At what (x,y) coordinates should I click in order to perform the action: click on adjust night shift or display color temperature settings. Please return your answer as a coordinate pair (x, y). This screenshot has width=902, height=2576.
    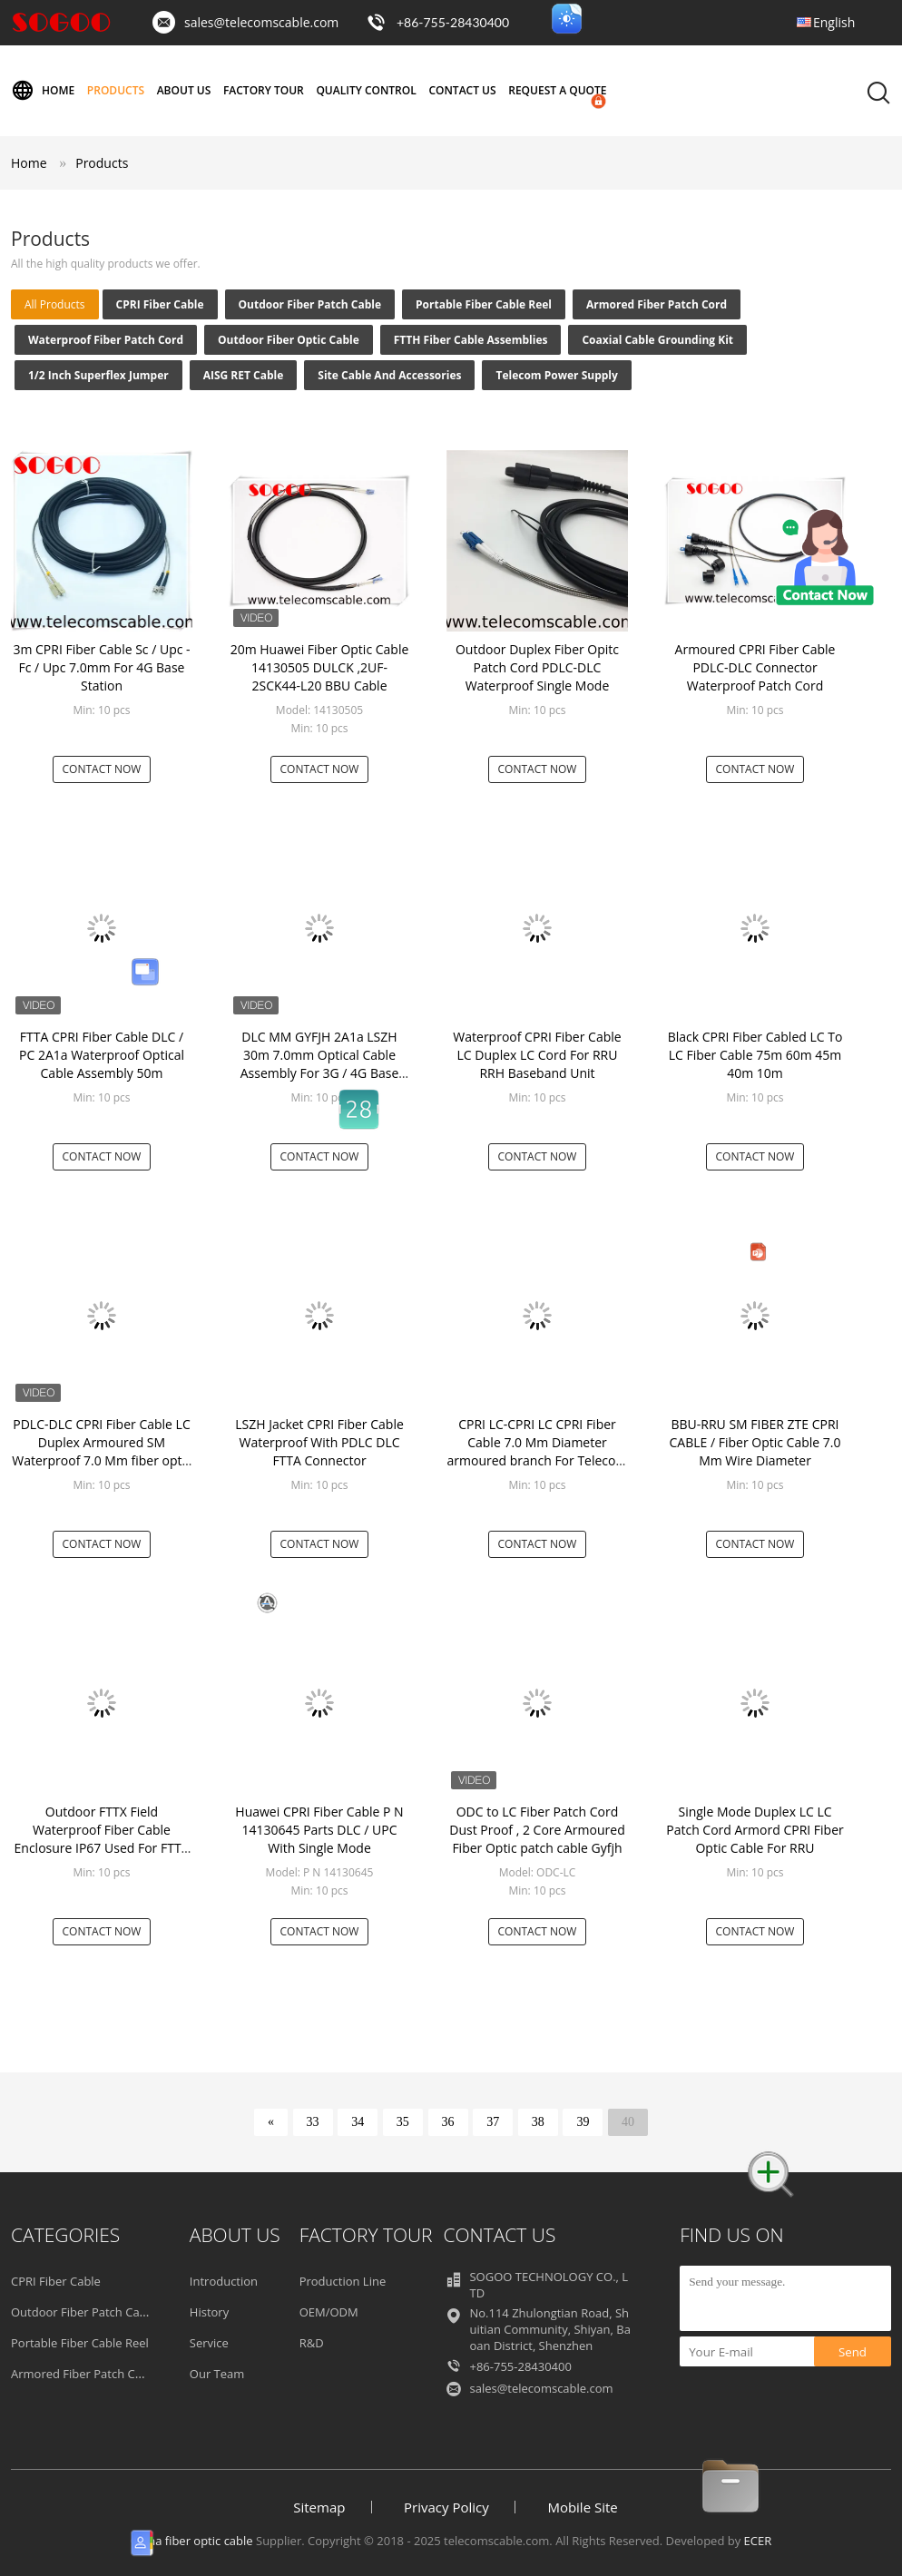
    Looking at the image, I should click on (566, 18).